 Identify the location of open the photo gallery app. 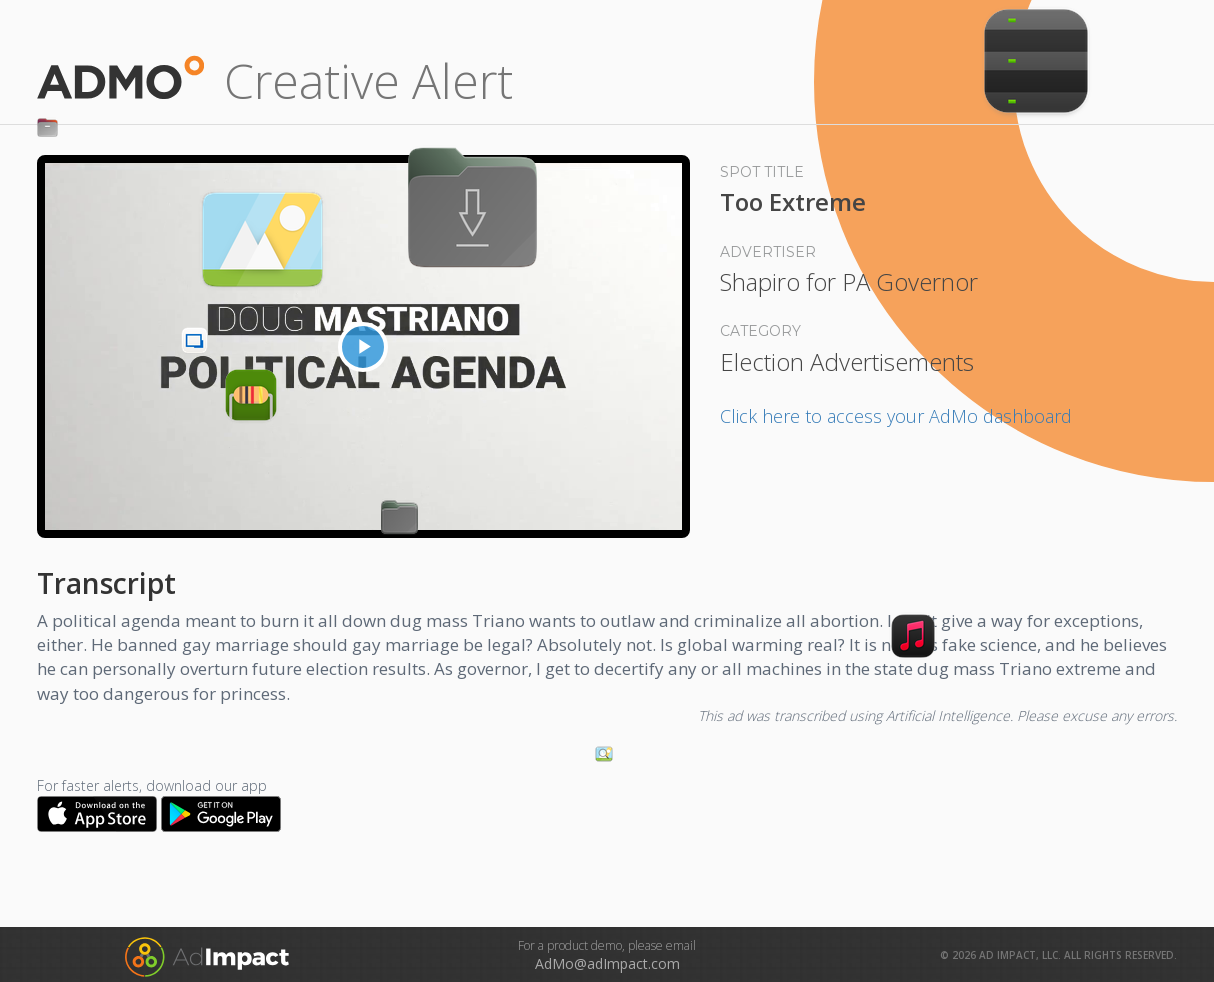
(262, 239).